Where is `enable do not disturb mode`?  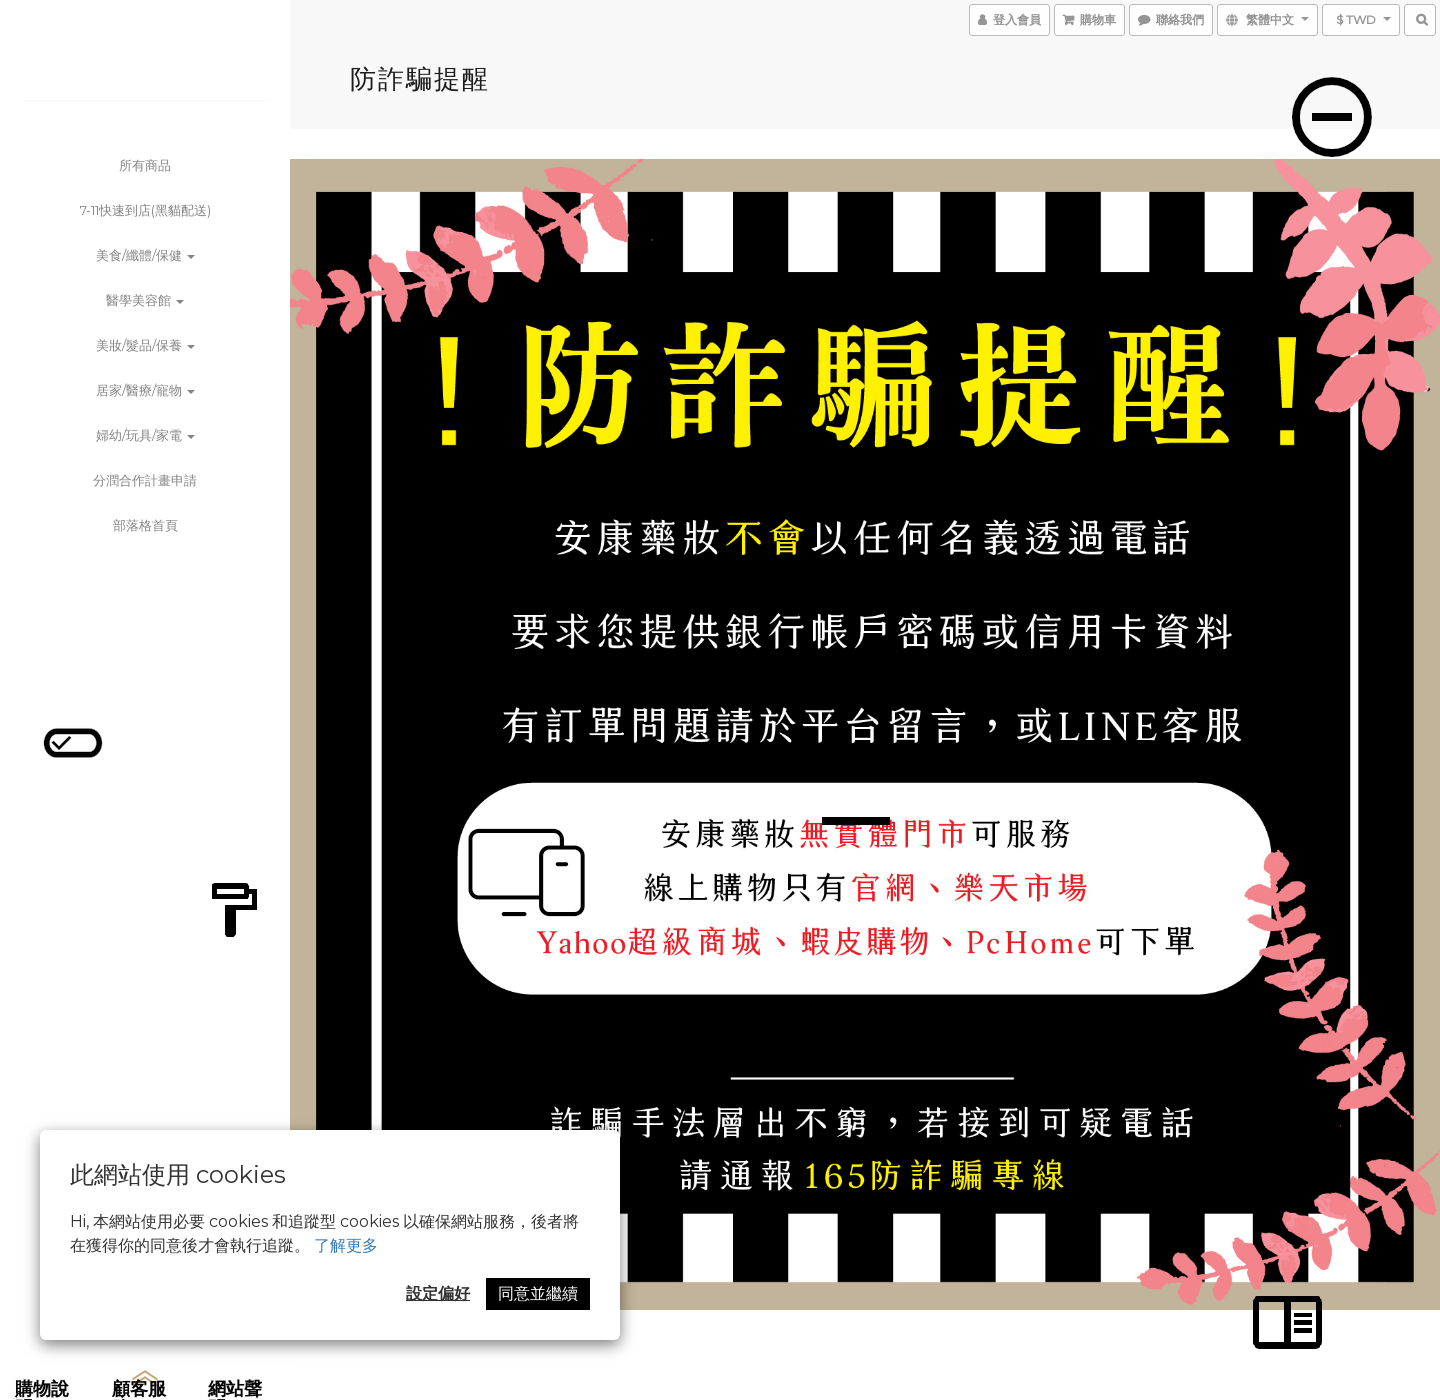
enable do not disturb mode is located at coordinates (1332, 117).